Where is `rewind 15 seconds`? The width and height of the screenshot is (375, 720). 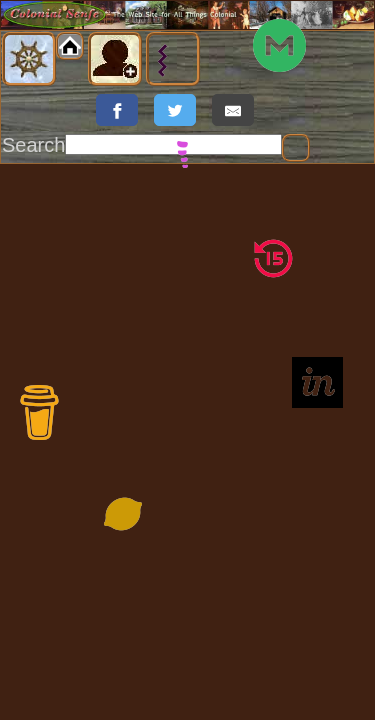 rewind 15 seconds is located at coordinates (273, 258).